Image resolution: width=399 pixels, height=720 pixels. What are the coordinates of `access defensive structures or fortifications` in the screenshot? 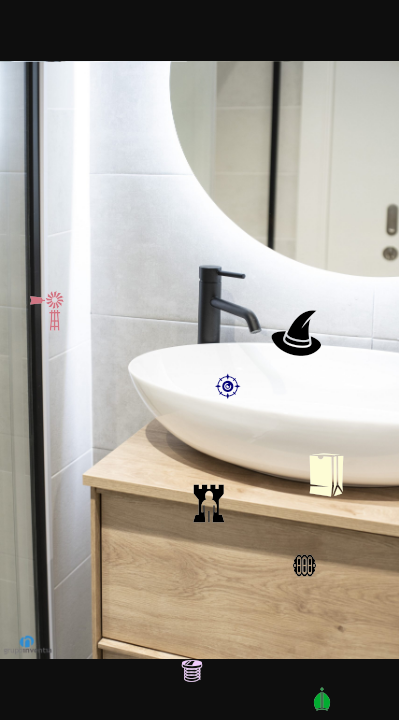 It's located at (208, 503).